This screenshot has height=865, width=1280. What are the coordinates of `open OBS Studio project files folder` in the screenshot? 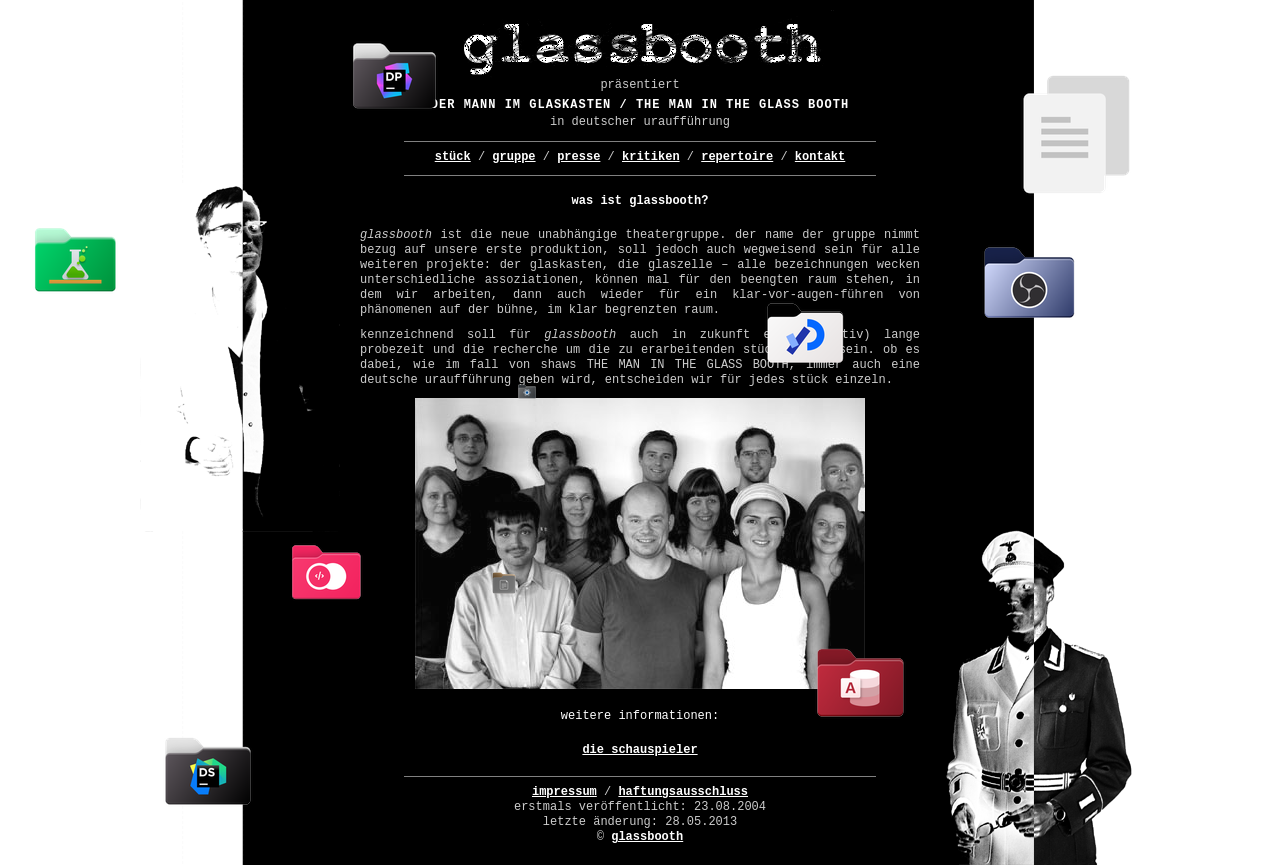 It's located at (1029, 285).